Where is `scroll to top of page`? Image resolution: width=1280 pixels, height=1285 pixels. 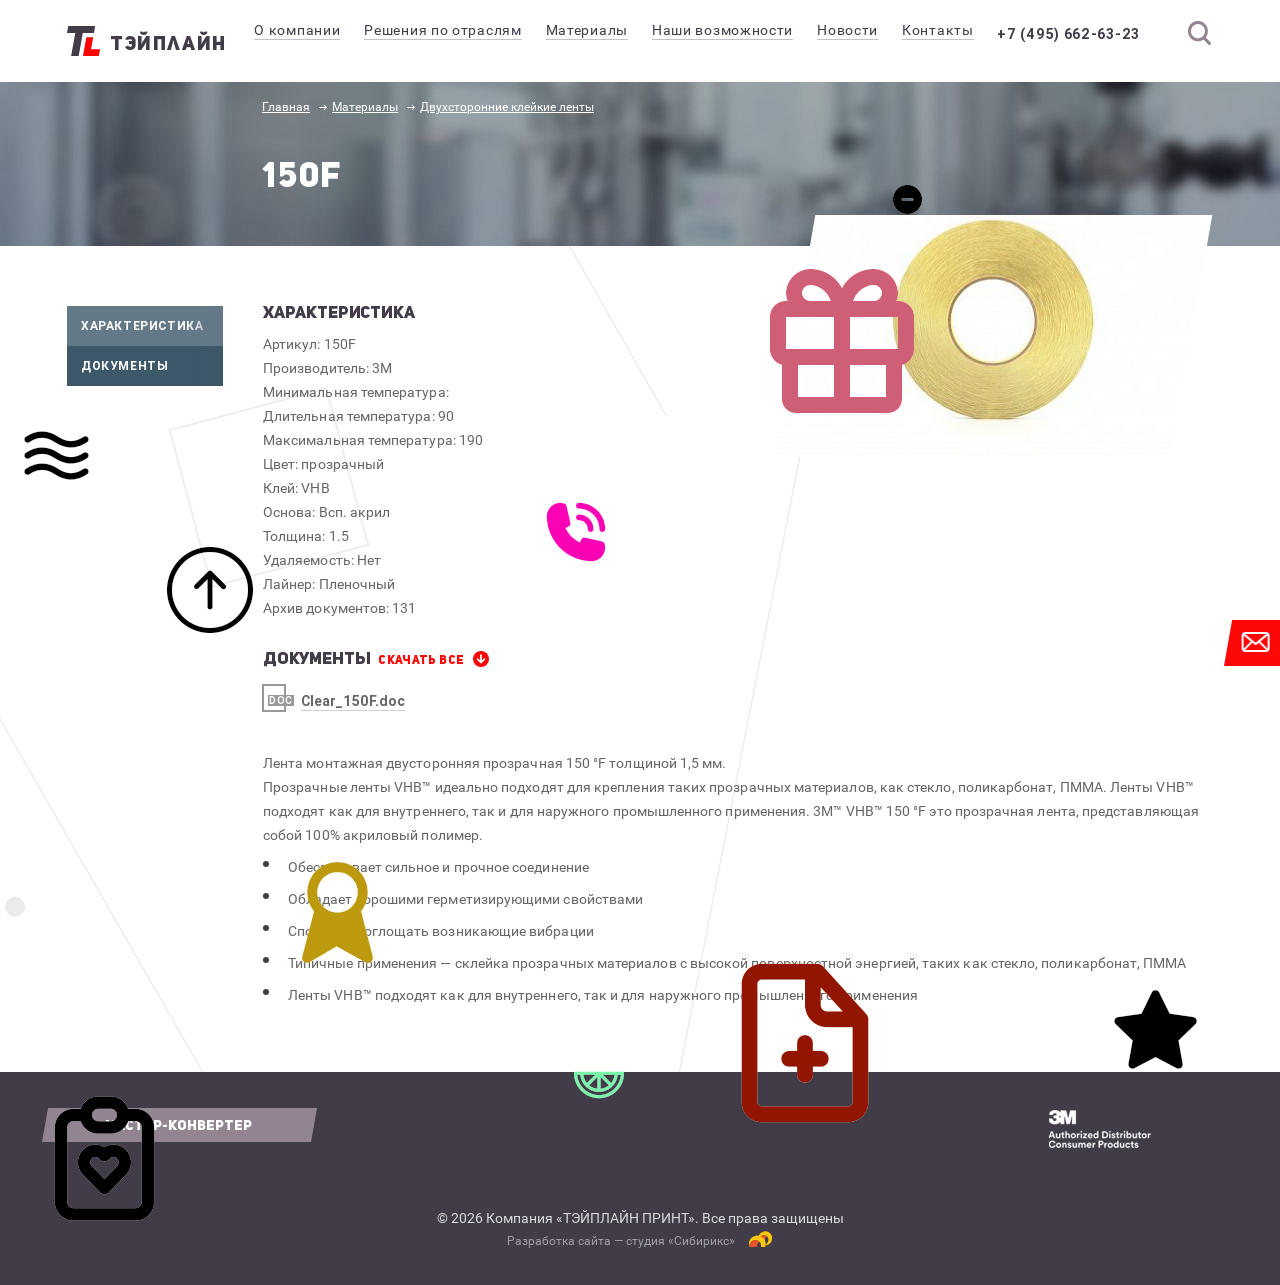 scroll to top of page is located at coordinates (210, 590).